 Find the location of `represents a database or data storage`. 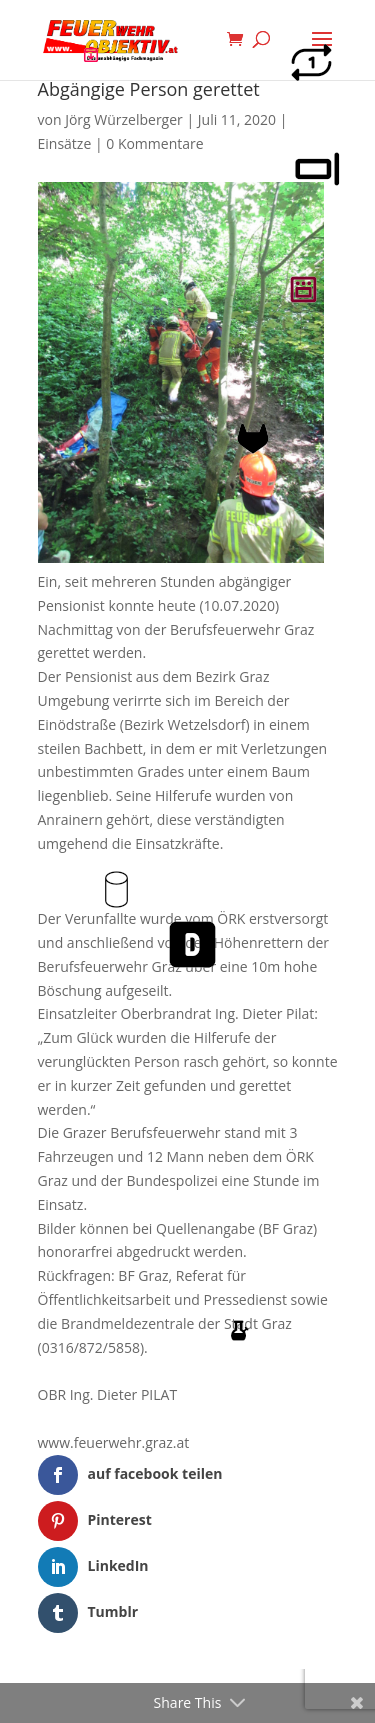

represents a database or data storage is located at coordinates (116, 889).